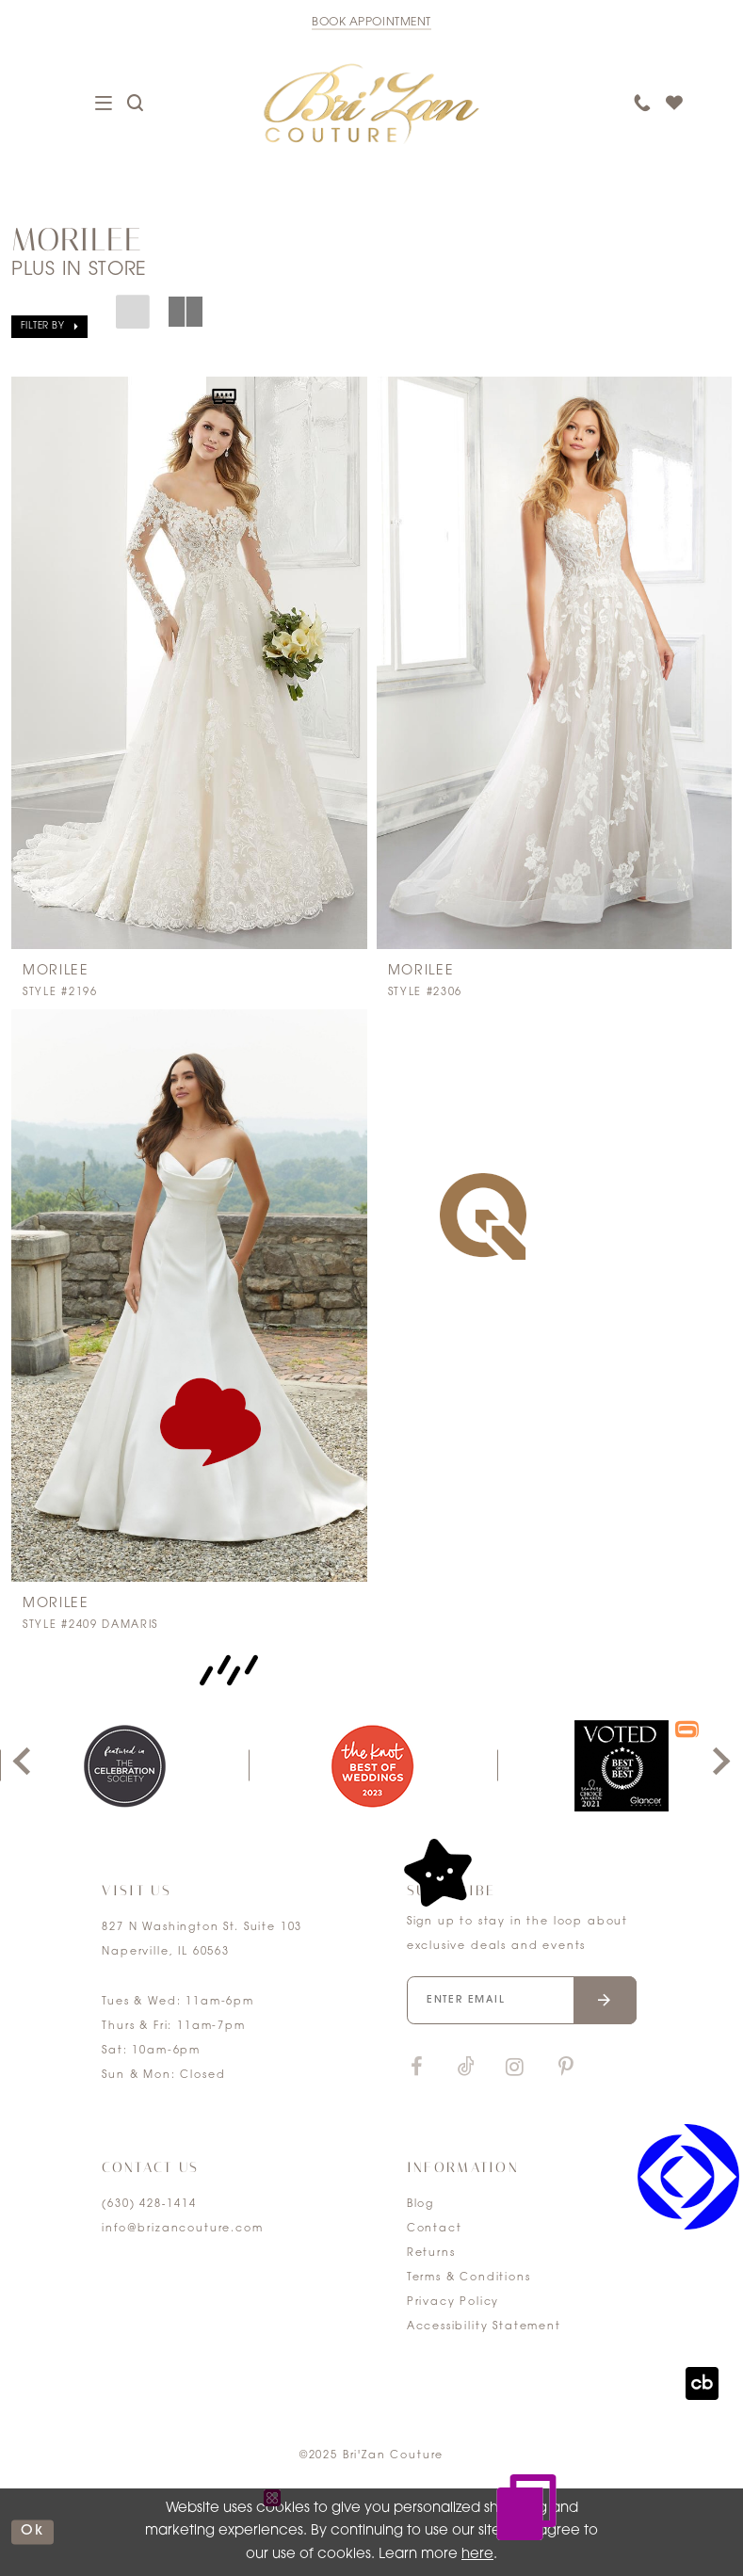 The height and width of the screenshot is (2576, 743). Describe the element at coordinates (483, 1216) in the screenshot. I see `open QGIS geographic information system application` at that location.